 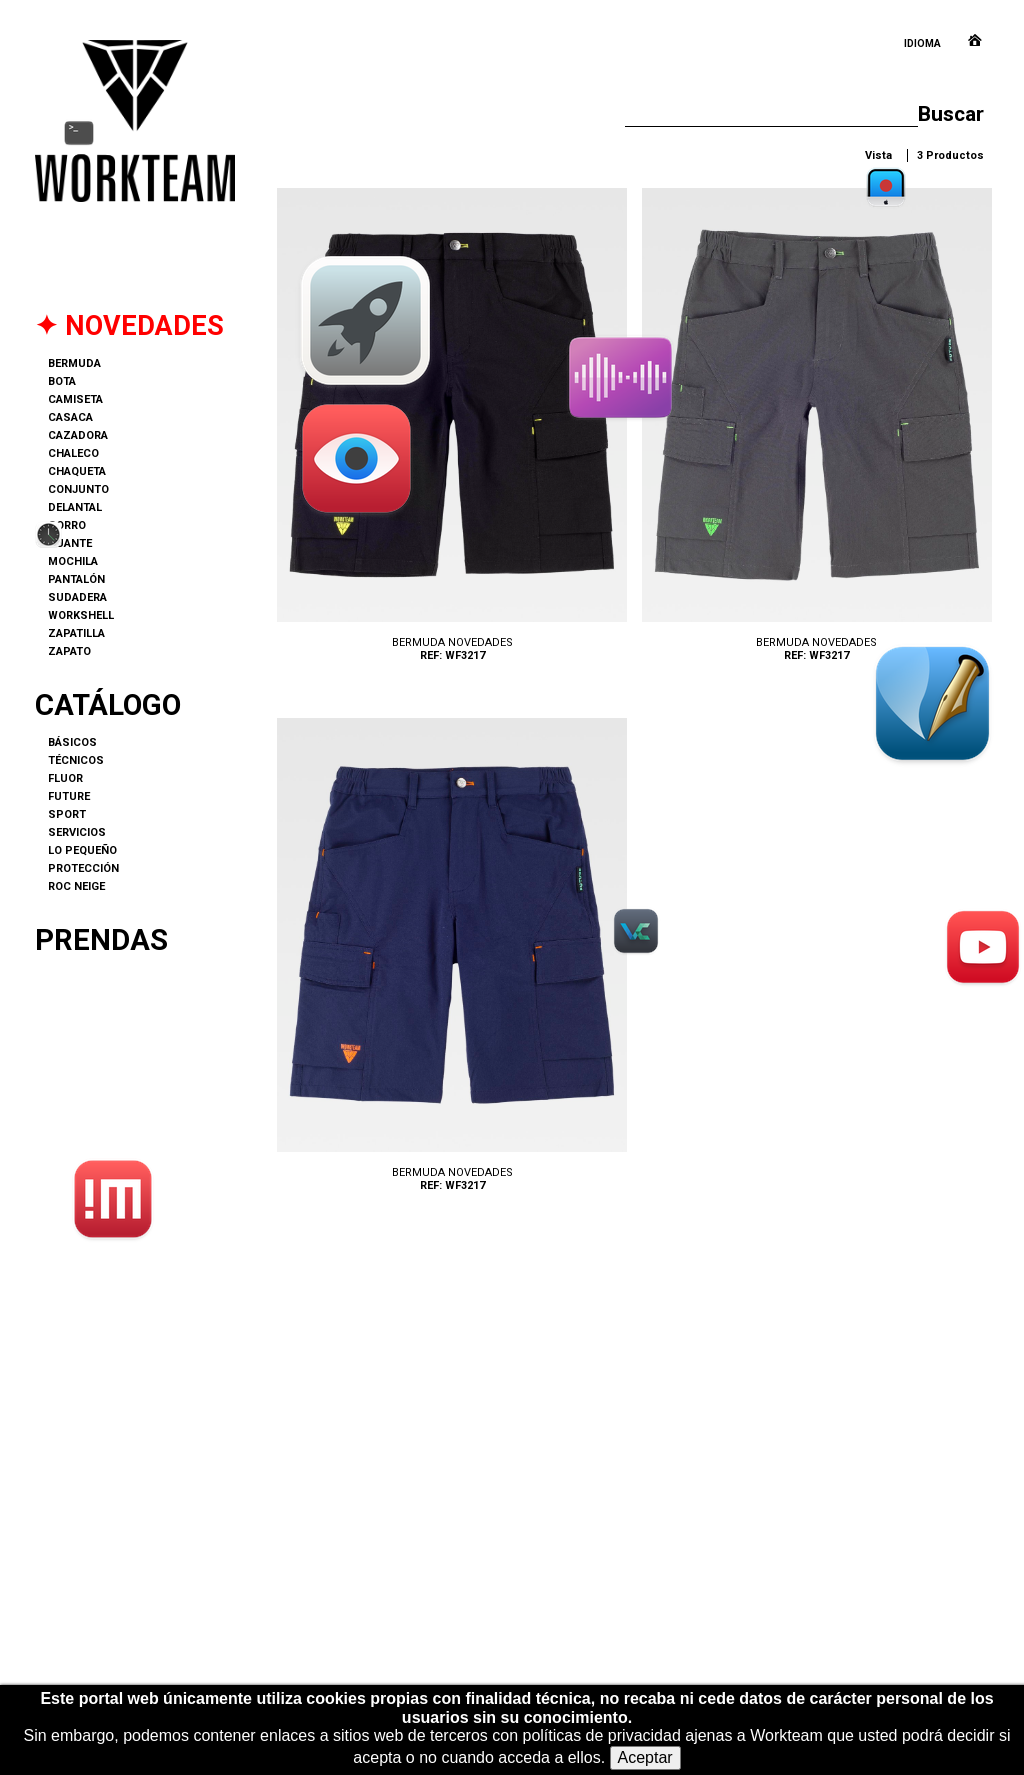 What do you see at coordinates (983, 947) in the screenshot?
I see `open the YouTube app` at bounding box center [983, 947].